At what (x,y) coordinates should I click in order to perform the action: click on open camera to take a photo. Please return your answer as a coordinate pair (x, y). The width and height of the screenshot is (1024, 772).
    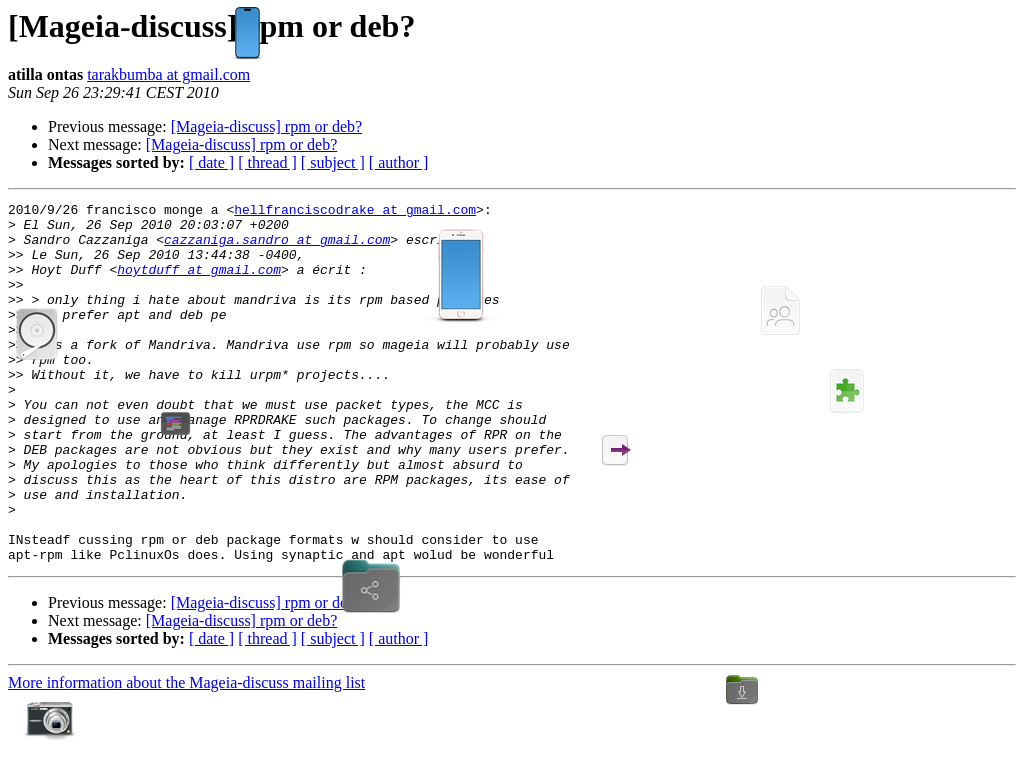
    Looking at the image, I should click on (50, 717).